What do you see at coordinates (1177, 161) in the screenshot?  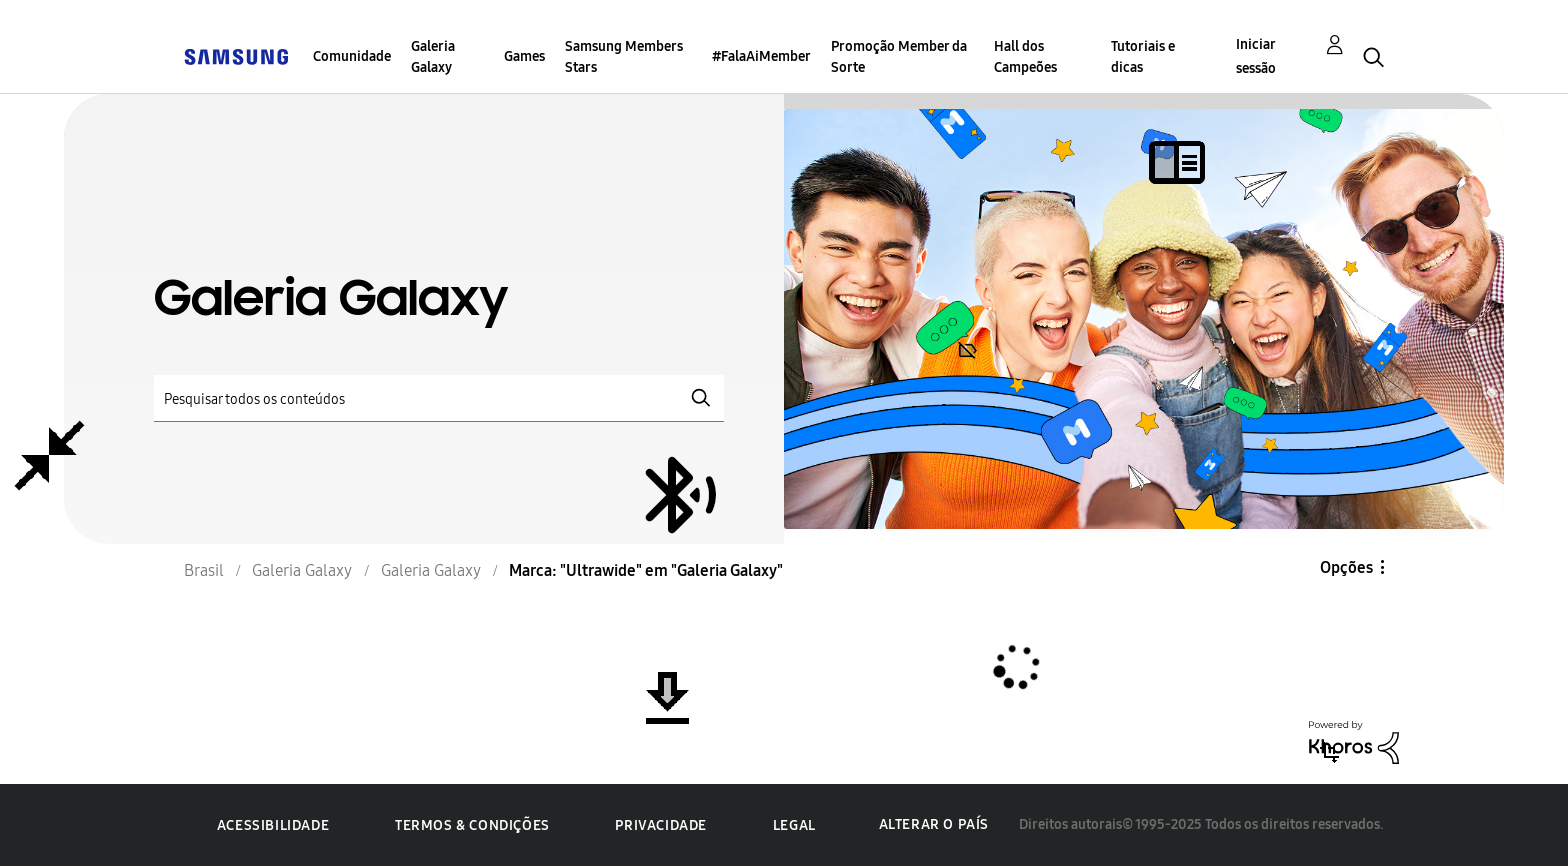 I see `switch to reader mode for distraction-free reading` at bounding box center [1177, 161].